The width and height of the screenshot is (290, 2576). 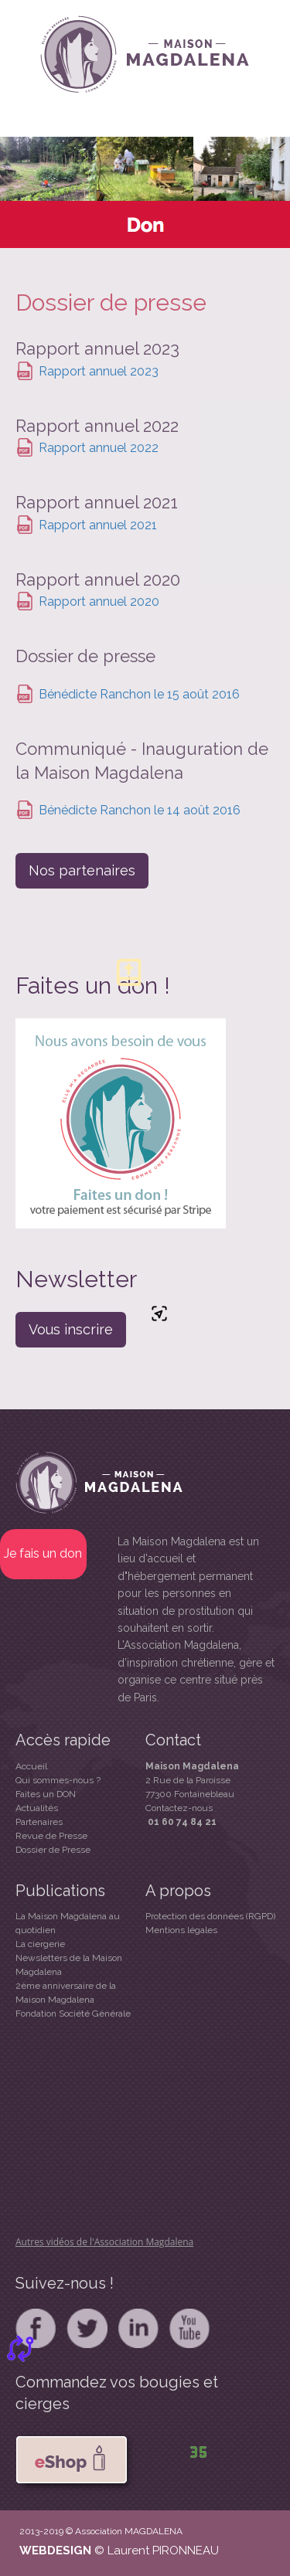 What do you see at coordinates (20, 2348) in the screenshot?
I see `swap or exchange items` at bounding box center [20, 2348].